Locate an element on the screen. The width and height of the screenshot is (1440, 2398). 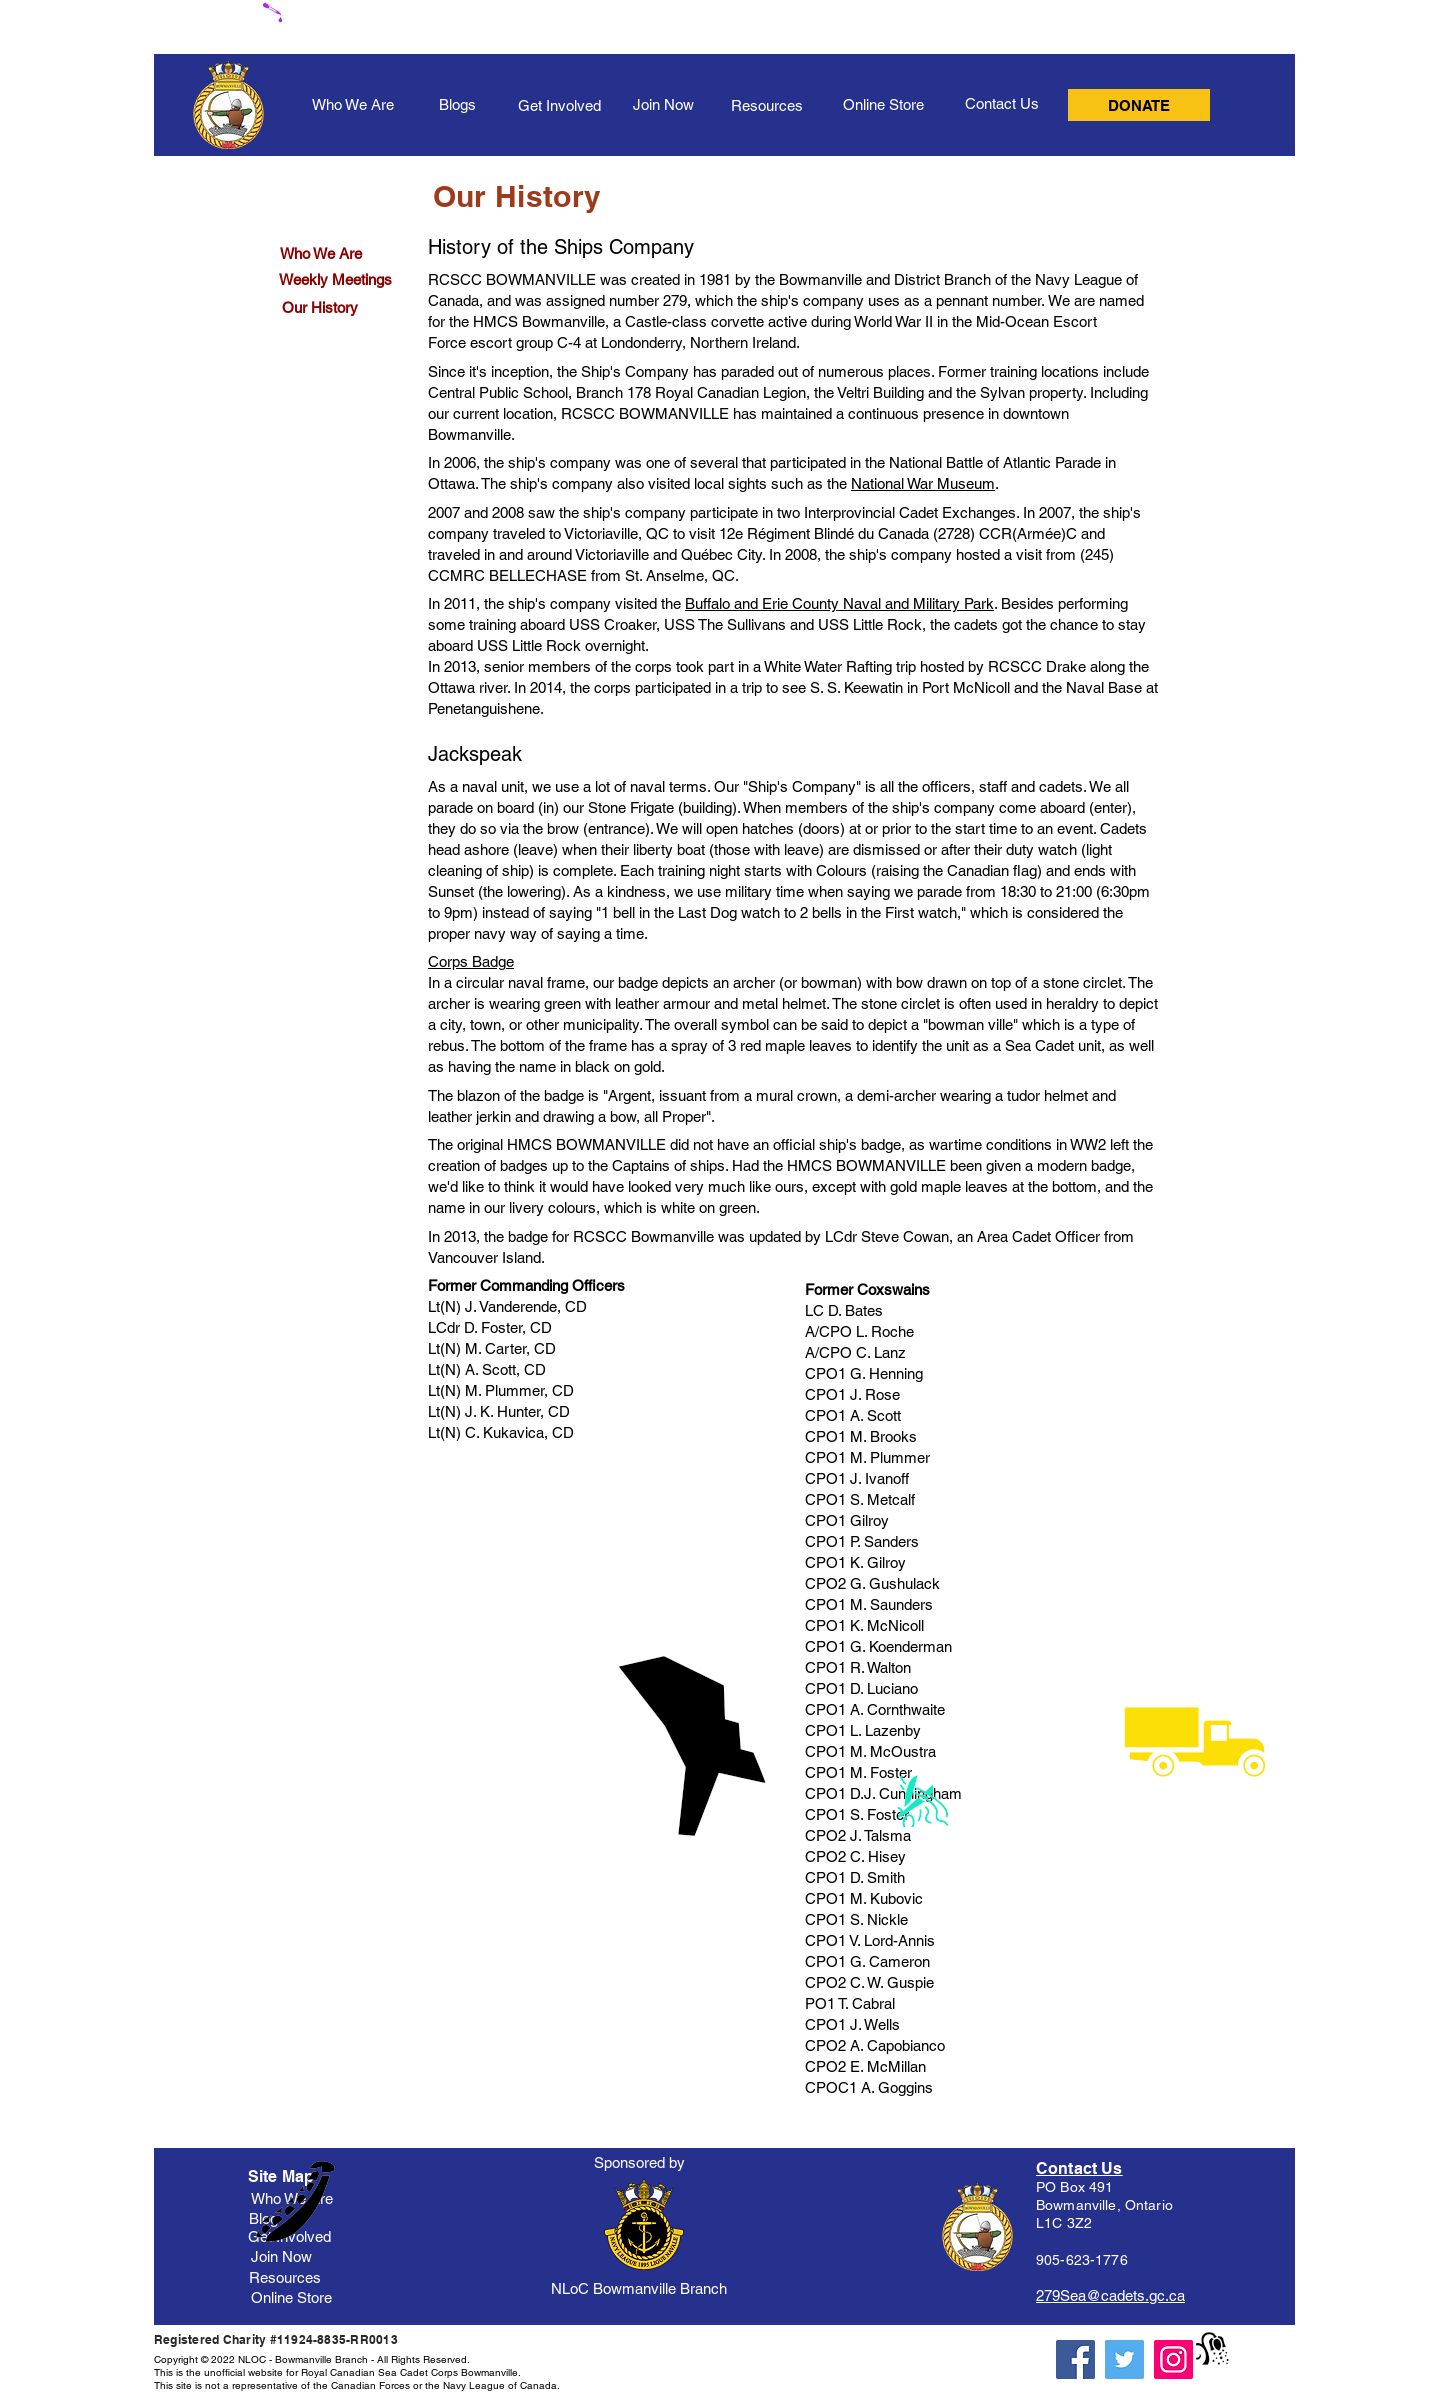
cut or trim hair is located at coordinates (924, 1801).